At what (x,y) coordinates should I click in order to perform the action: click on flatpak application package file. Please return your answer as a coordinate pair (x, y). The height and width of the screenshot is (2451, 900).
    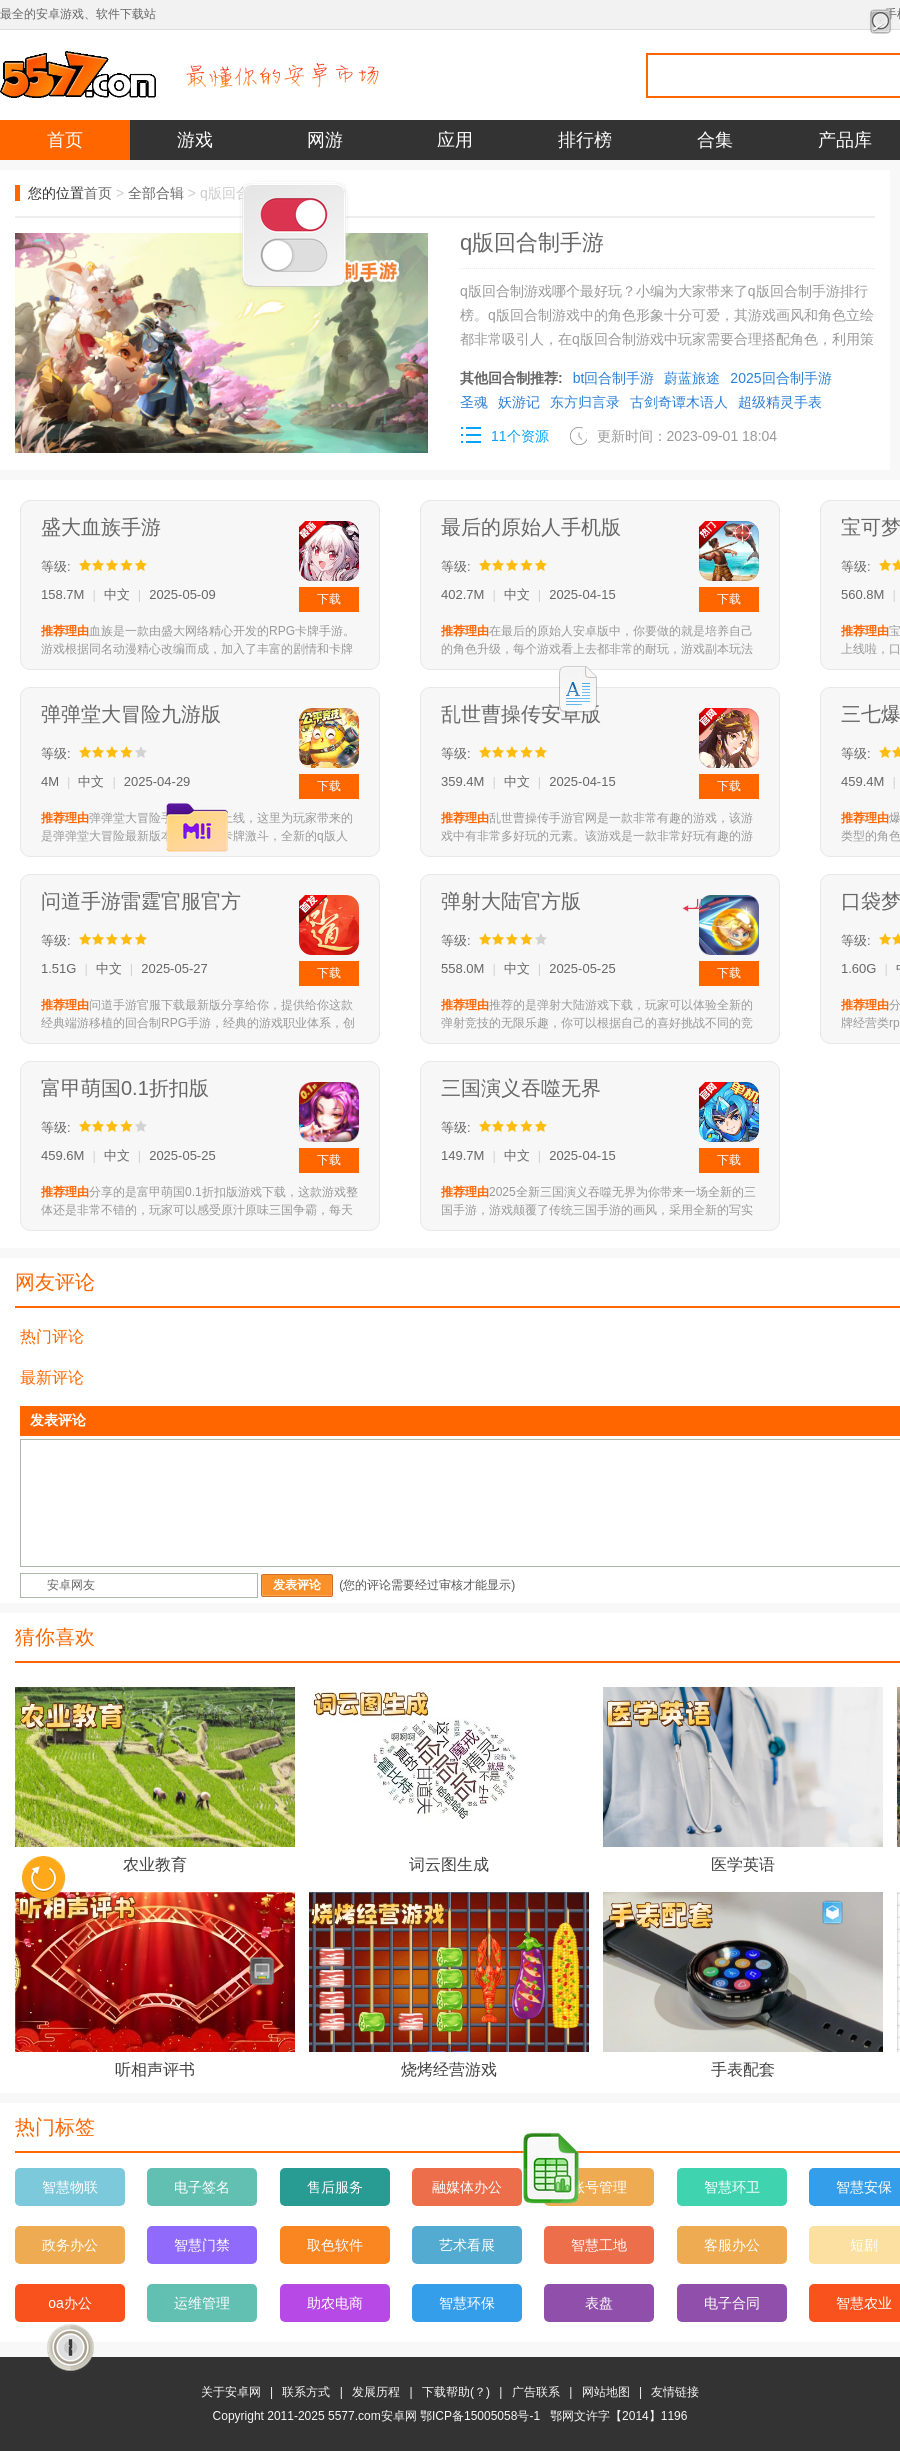
    Looking at the image, I should click on (832, 1912).